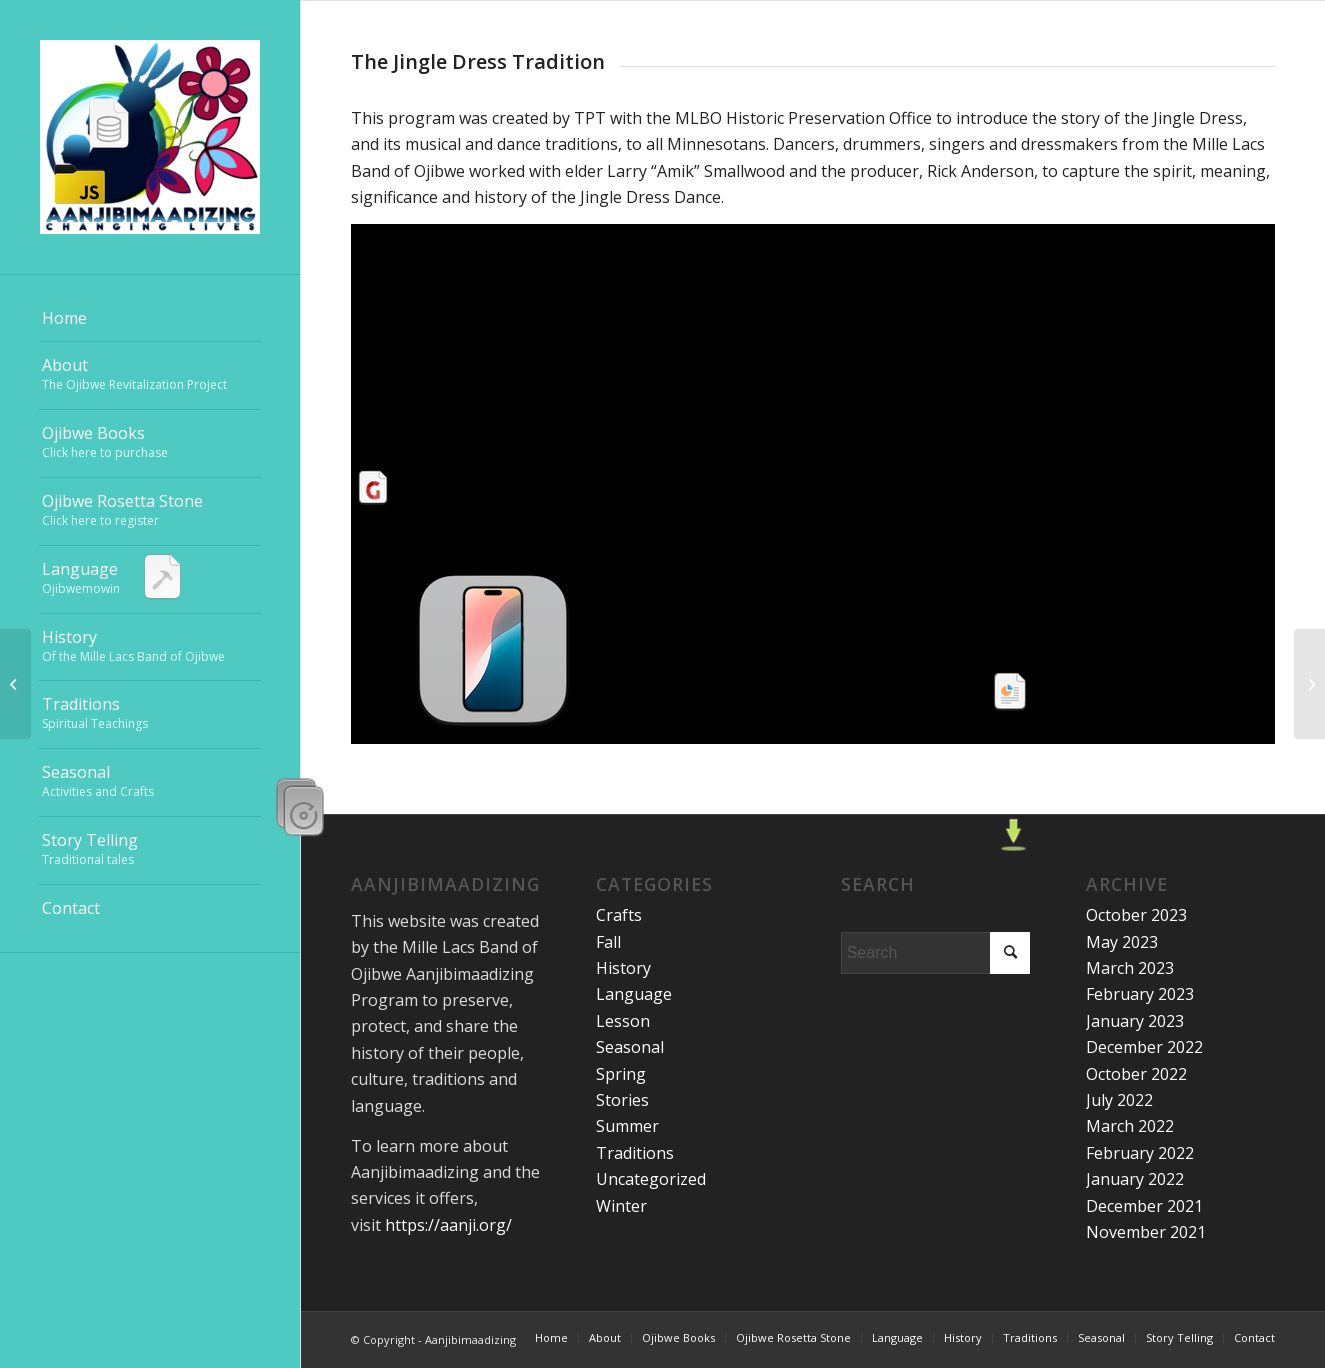 The width and height of the screenshot is (1325, 1368). I want to click on open a presentation file, so click(1010, 691).